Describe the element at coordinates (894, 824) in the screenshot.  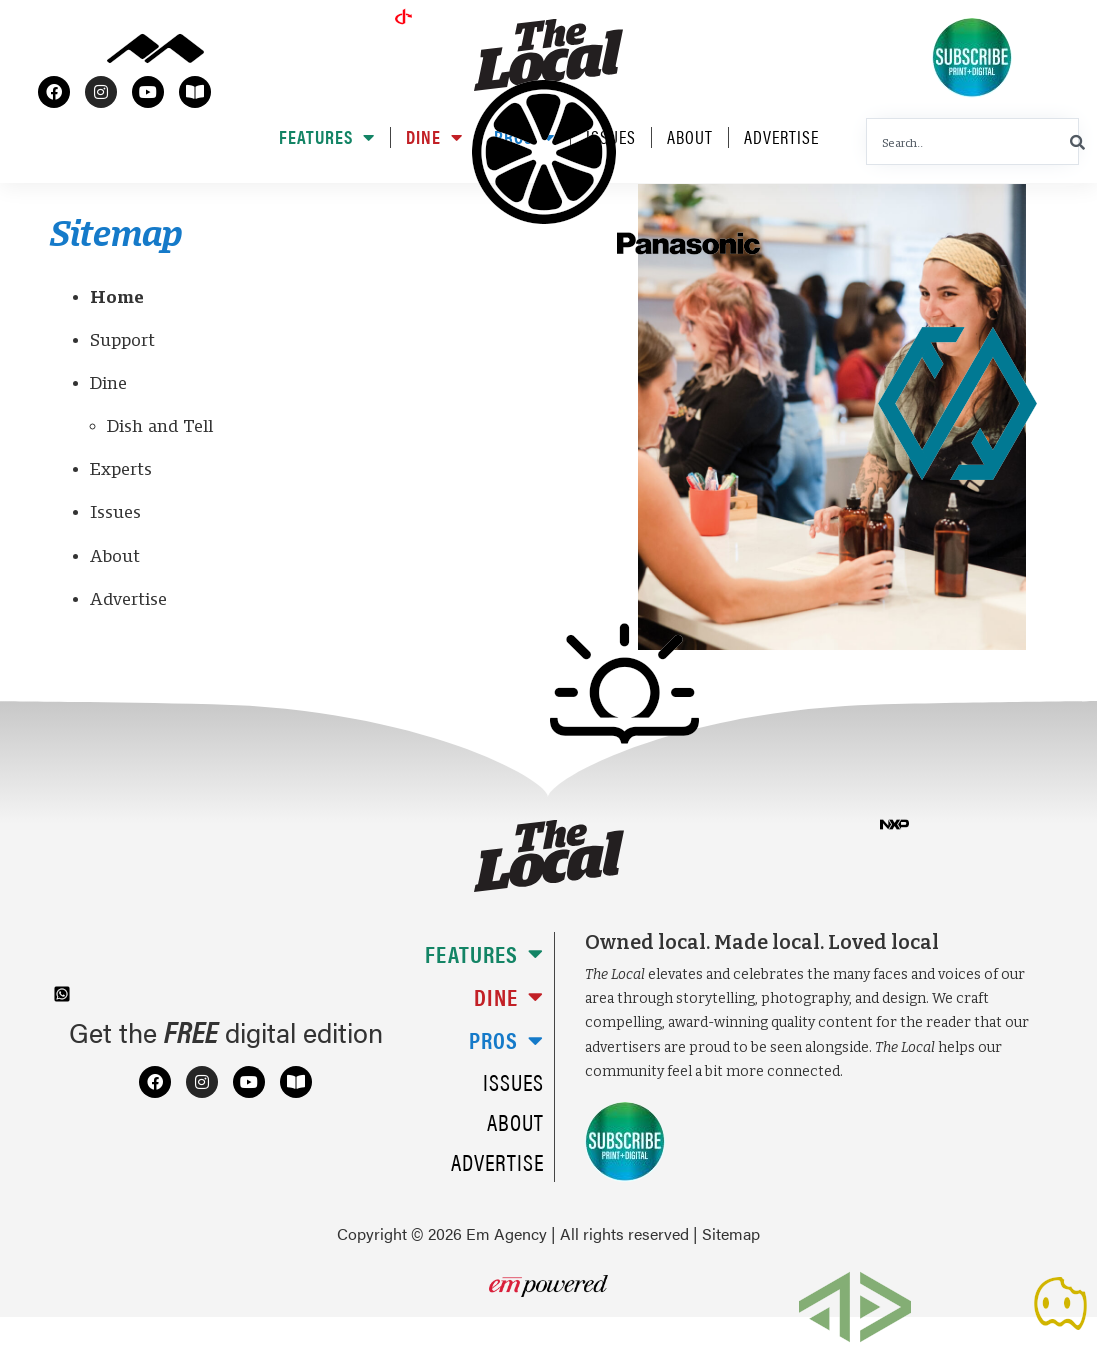
I see `NXP Semiconductors company logo` at that location.